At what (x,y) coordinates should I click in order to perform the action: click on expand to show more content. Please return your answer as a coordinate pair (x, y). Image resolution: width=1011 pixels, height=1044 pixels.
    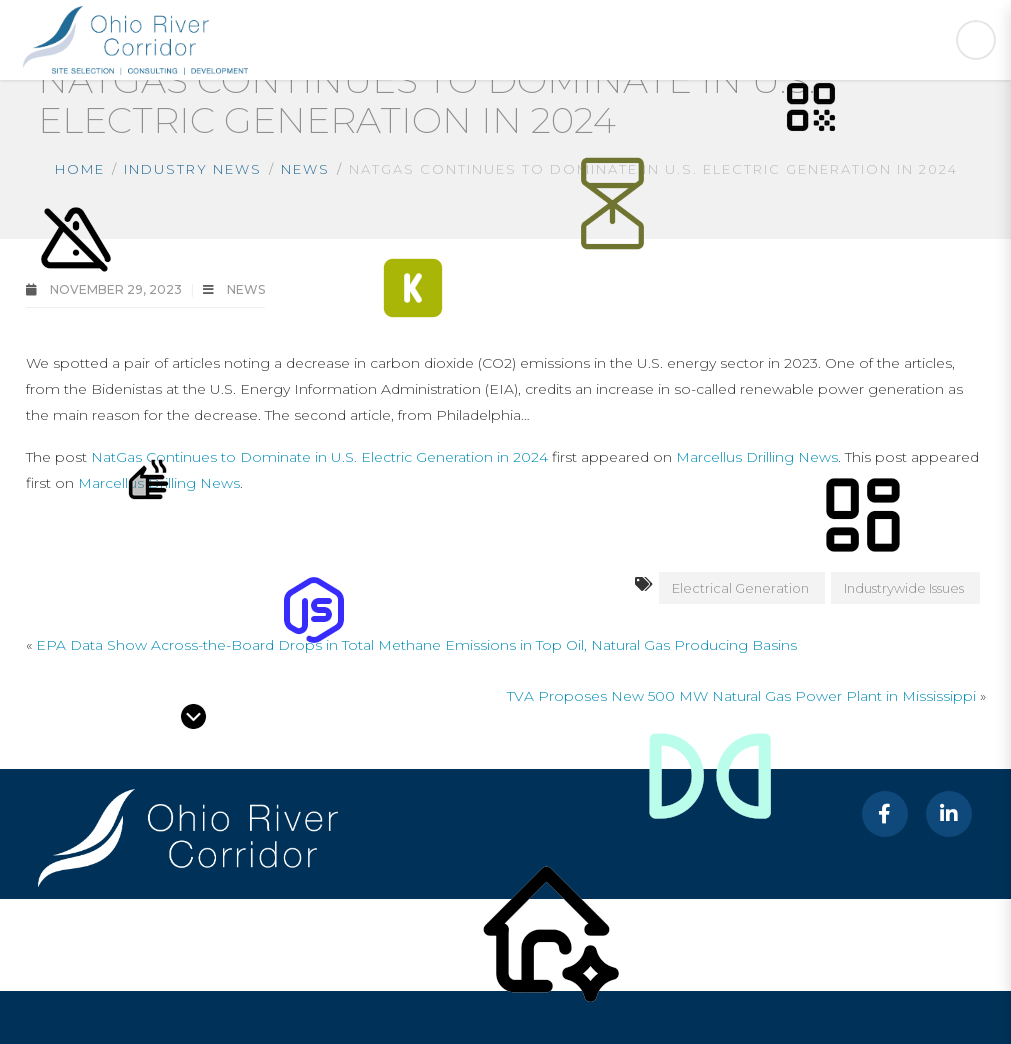
    Looking at the image, I should click on (193, 716).